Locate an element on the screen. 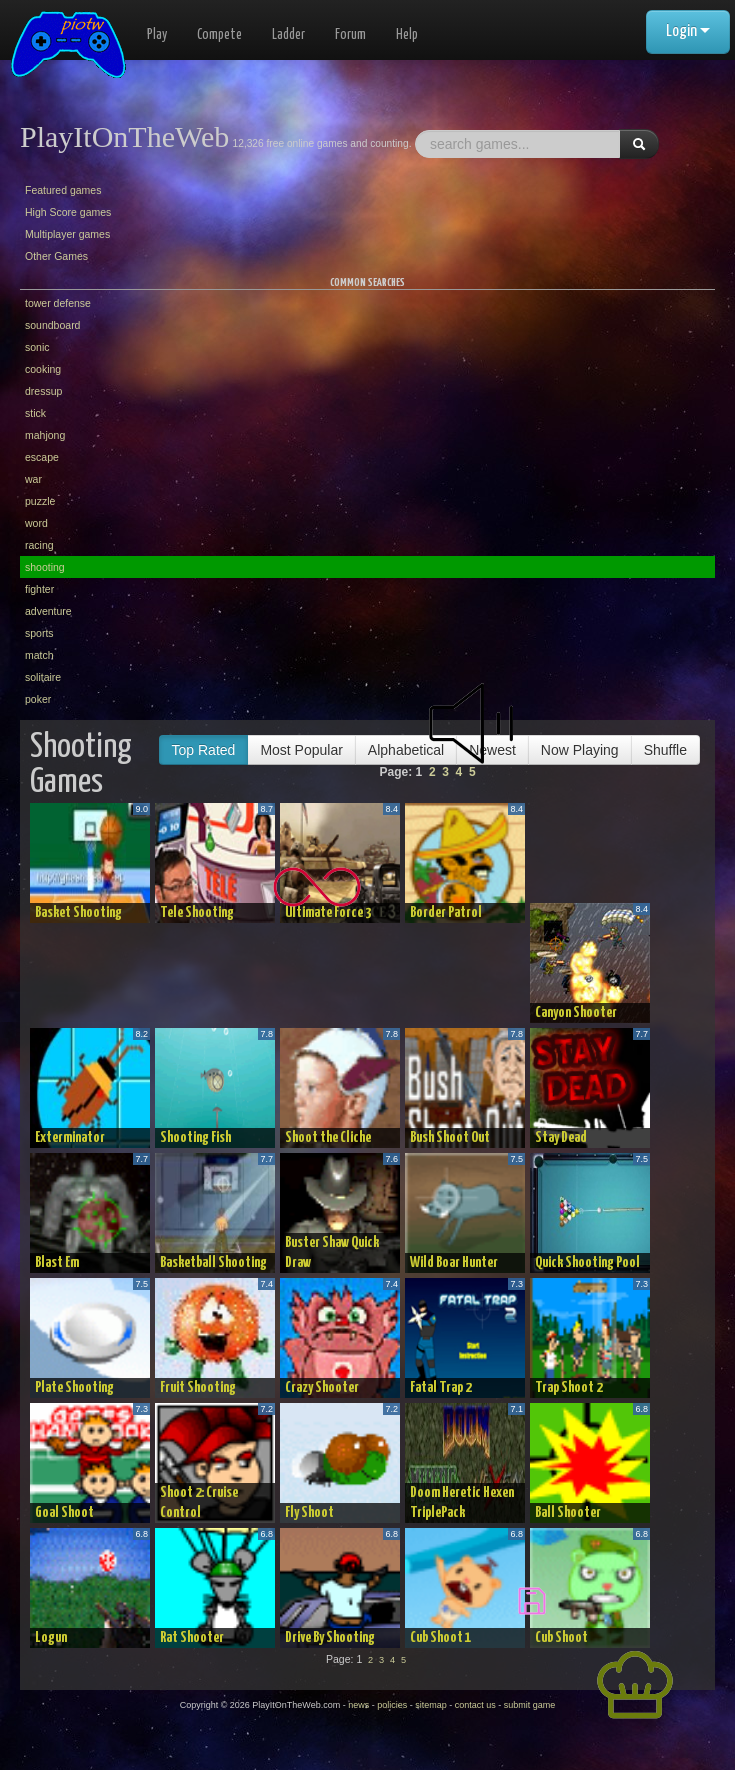  indicates unlimited or infinite content is located at coordinates (317, 887).